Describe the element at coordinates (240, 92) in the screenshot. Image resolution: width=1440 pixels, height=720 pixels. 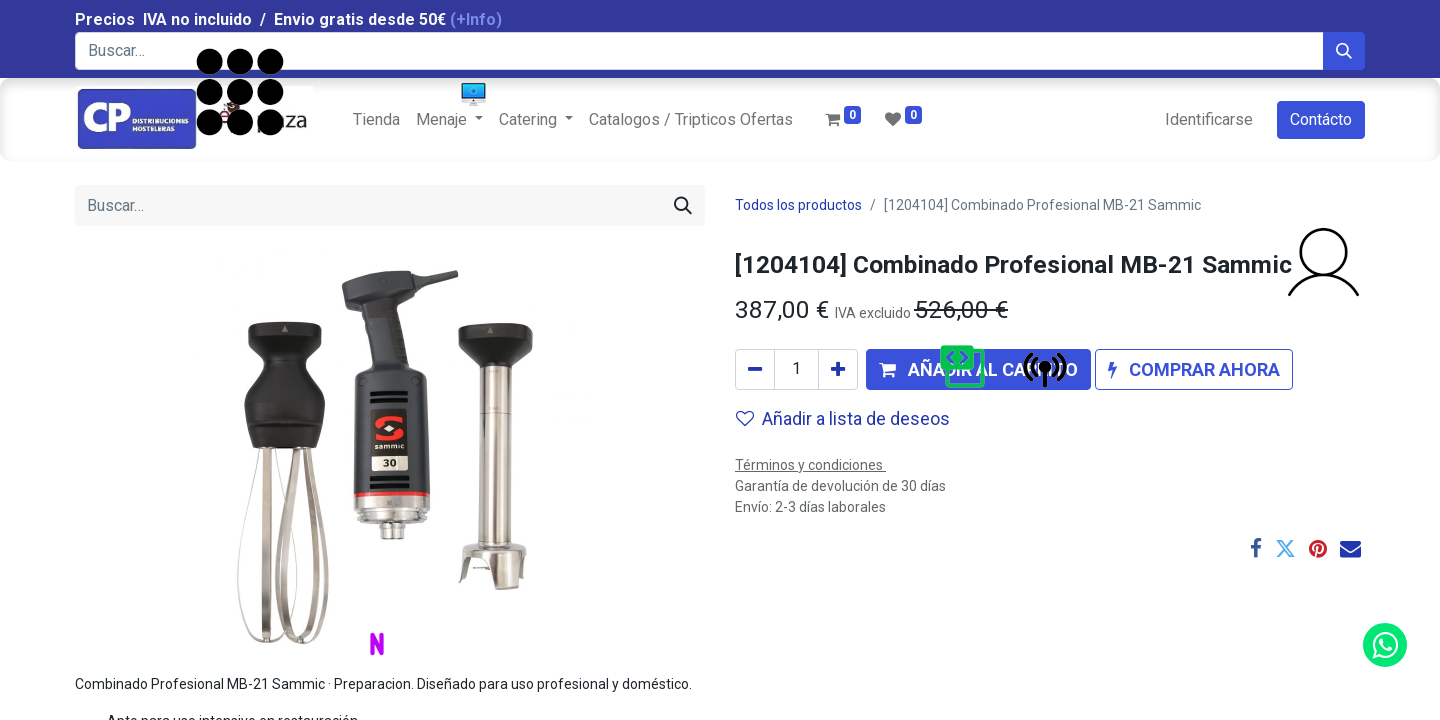
I see `open the dial pad or number input` at that location.